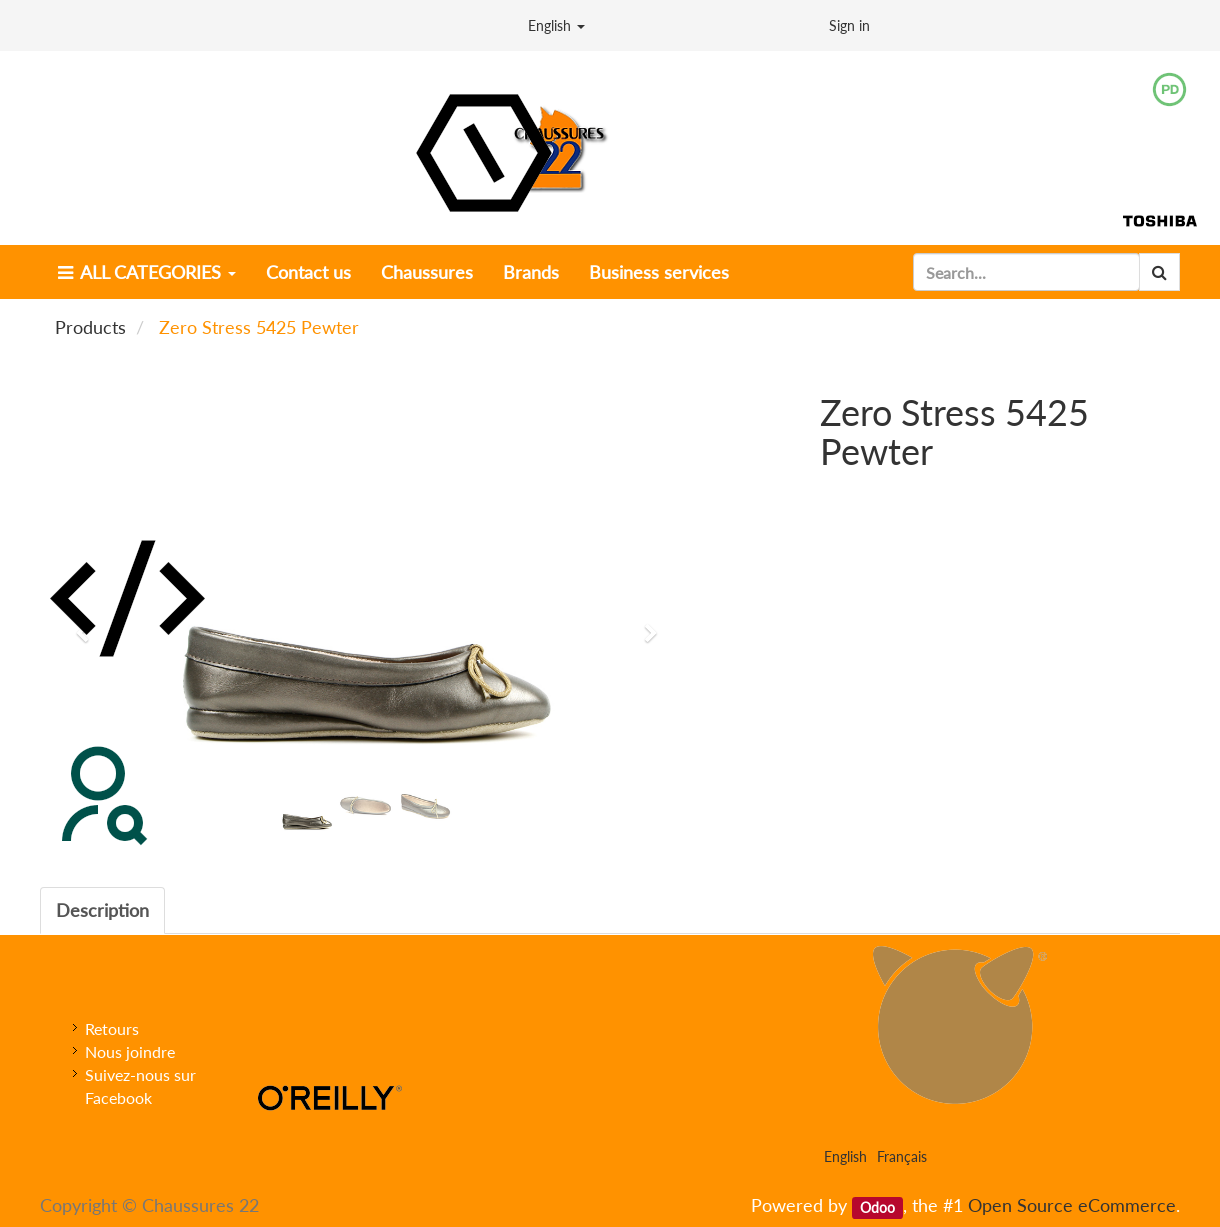 The height and width of the screenshot is (1227, 1220). I want to click on Toshiba brand logo, so click(1160, 221).